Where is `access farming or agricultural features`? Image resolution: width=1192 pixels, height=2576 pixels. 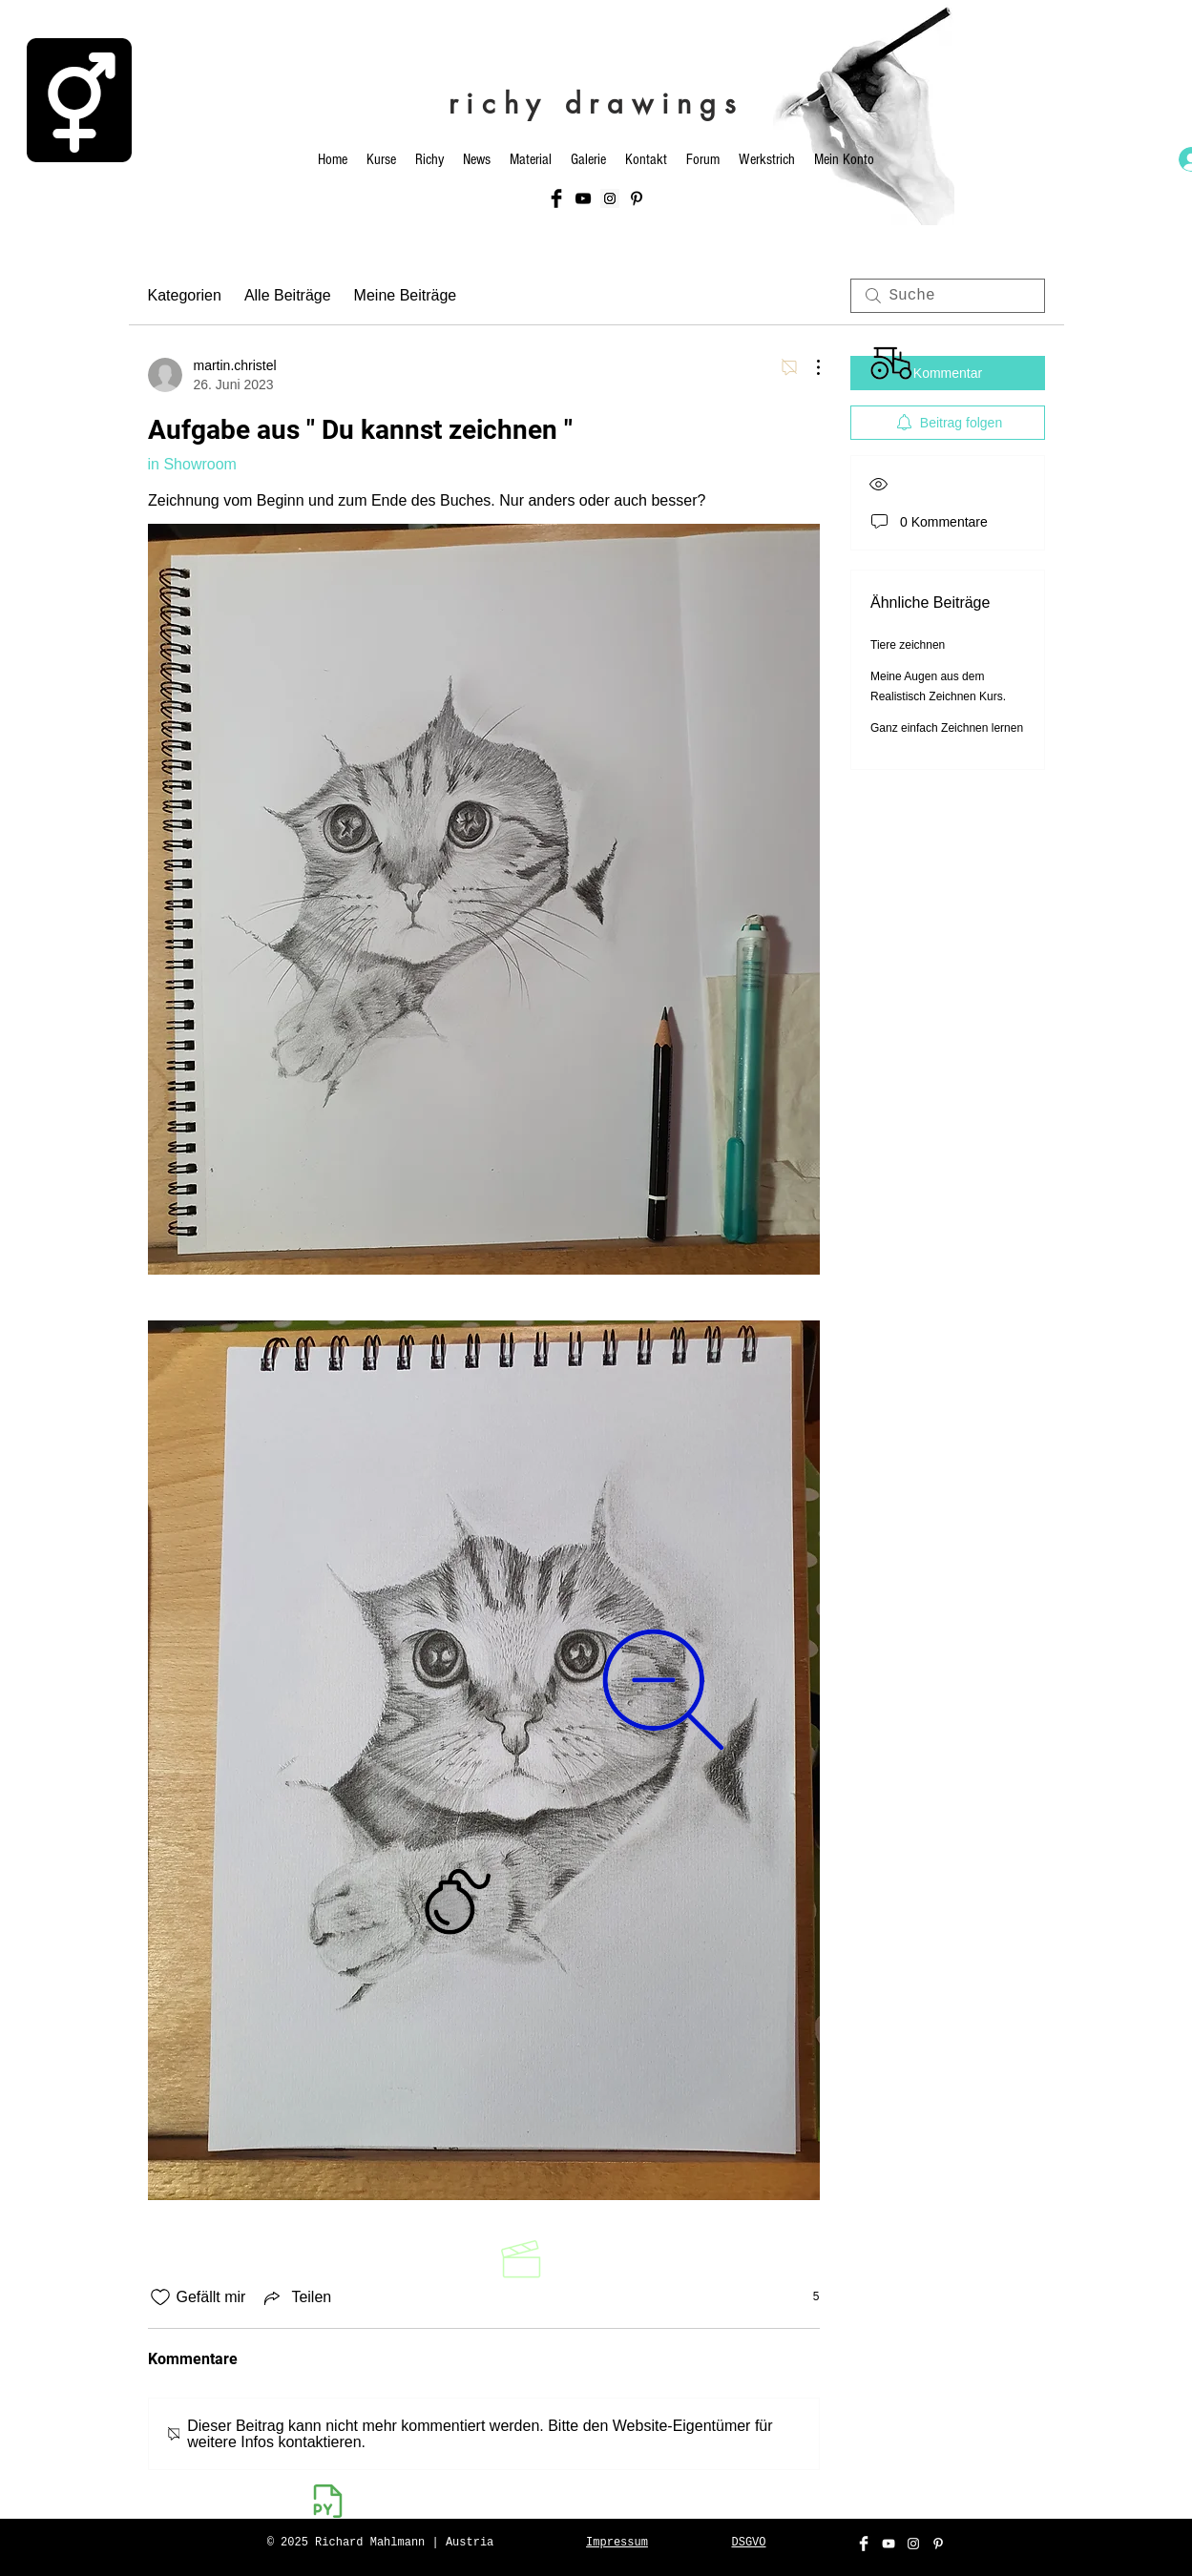 access farming or agricultural features is located at coordinates (890, 363).